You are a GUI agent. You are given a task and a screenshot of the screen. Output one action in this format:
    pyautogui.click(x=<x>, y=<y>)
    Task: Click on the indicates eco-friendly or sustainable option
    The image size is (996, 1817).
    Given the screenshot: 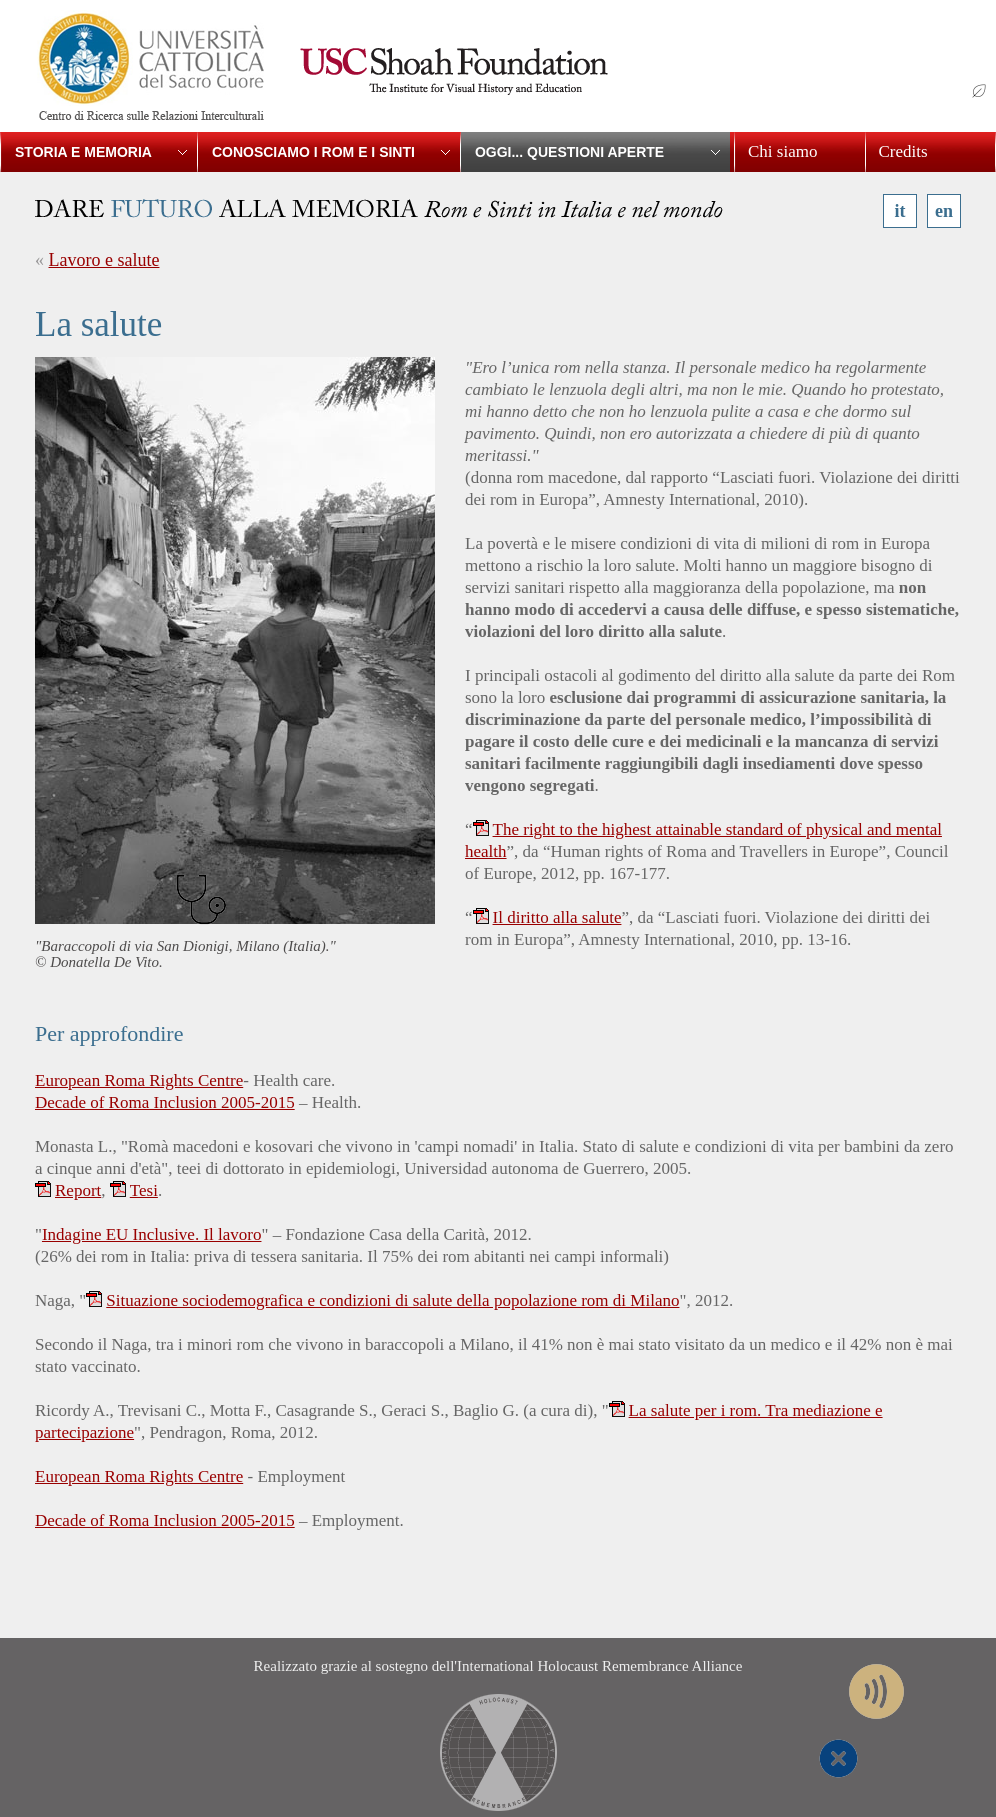 What is the action you would take?
    pyautogui.click(x=979, y=91)
    